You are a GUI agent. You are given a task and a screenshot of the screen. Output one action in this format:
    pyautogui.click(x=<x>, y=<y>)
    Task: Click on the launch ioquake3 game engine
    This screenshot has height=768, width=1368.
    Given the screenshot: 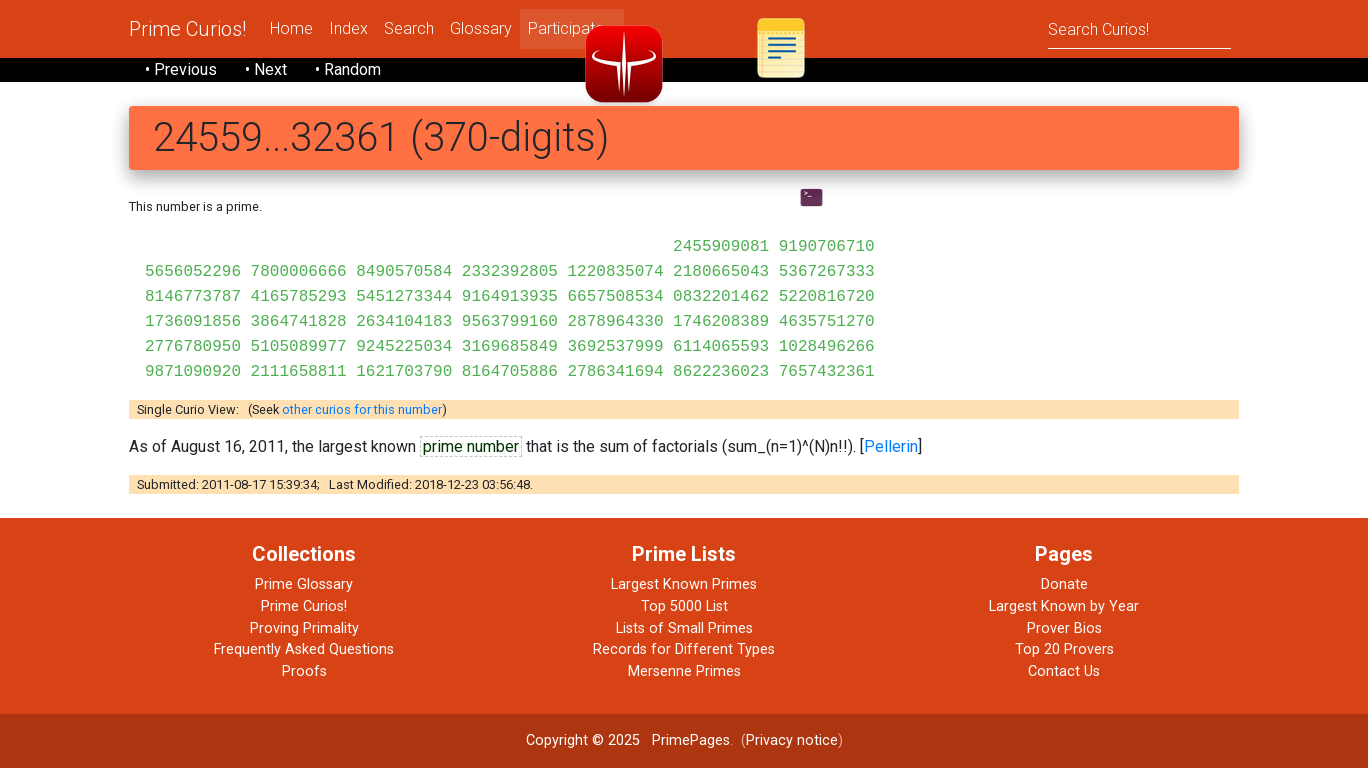 What is the action you would take?
    pyautogui.click(x=624, y=64)
    